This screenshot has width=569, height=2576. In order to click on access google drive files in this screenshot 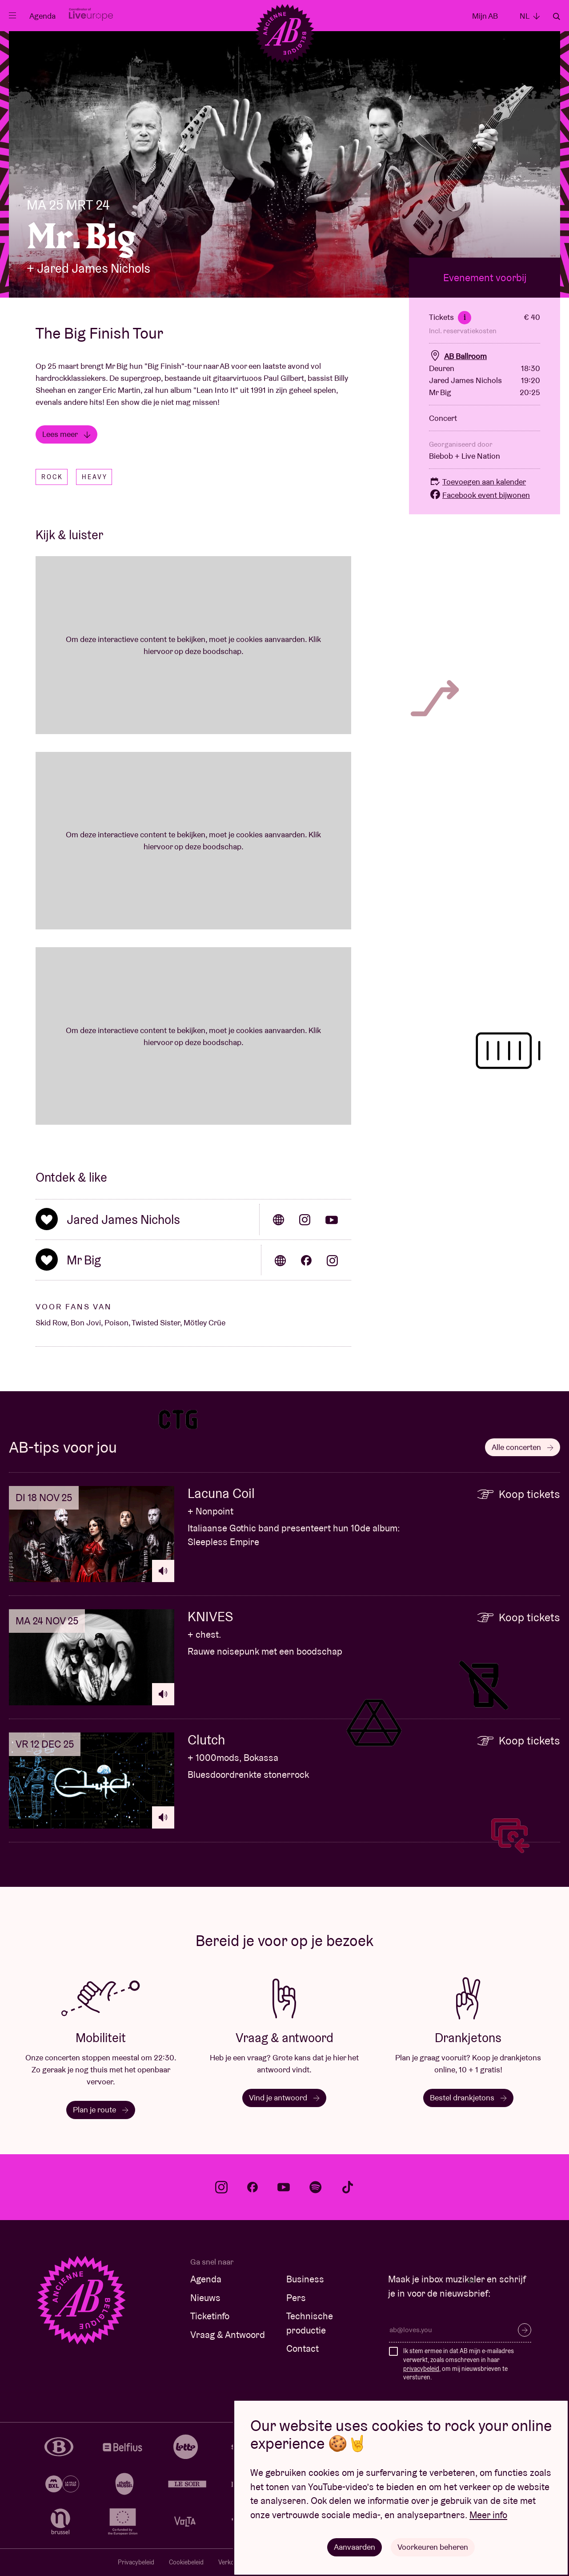, I will do `click(374, 1724)`.